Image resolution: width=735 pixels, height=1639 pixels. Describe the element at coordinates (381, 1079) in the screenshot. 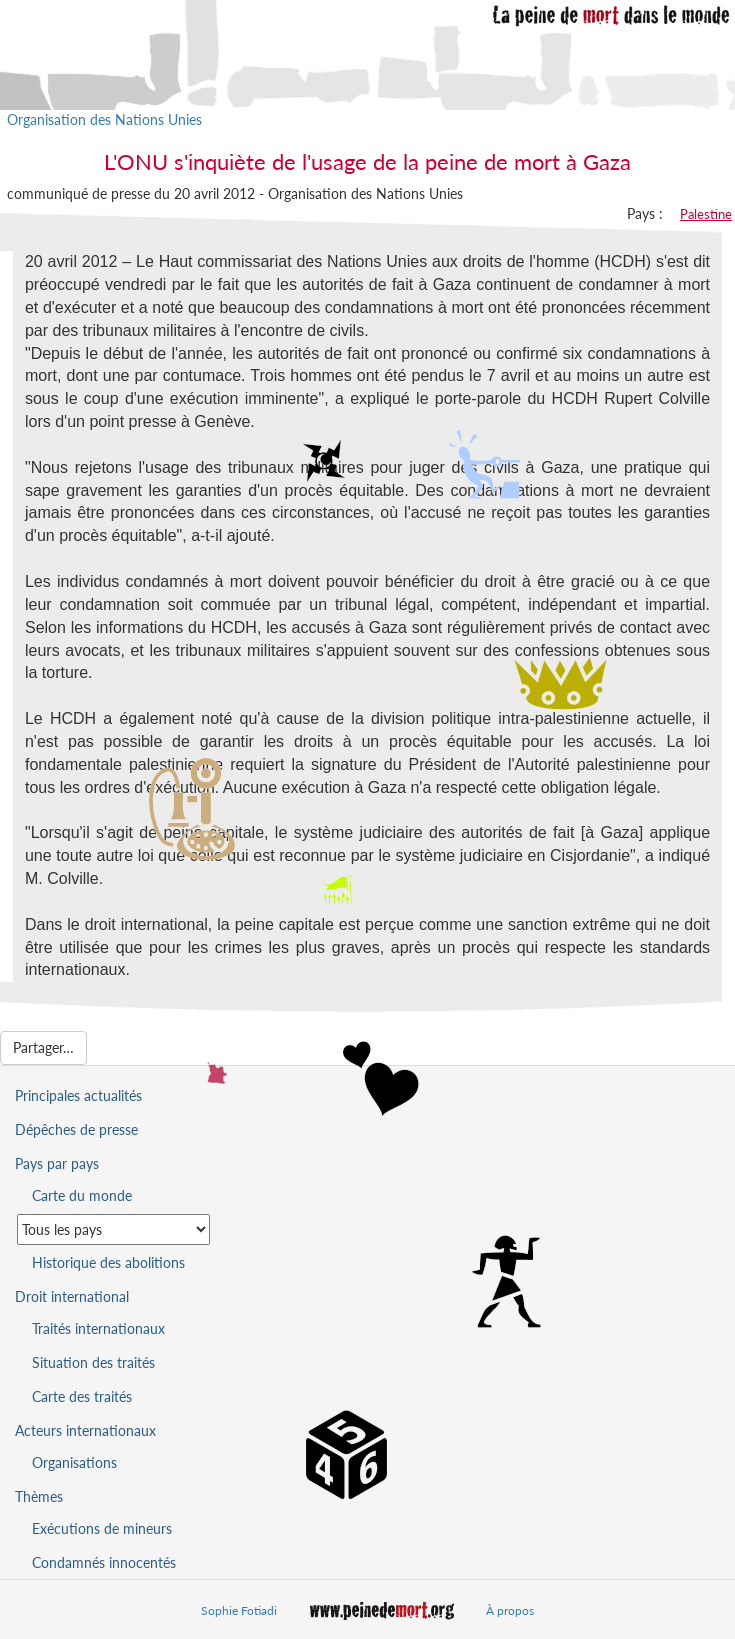

I see `indicates a charm or affection bonus in gameplay` at that location.